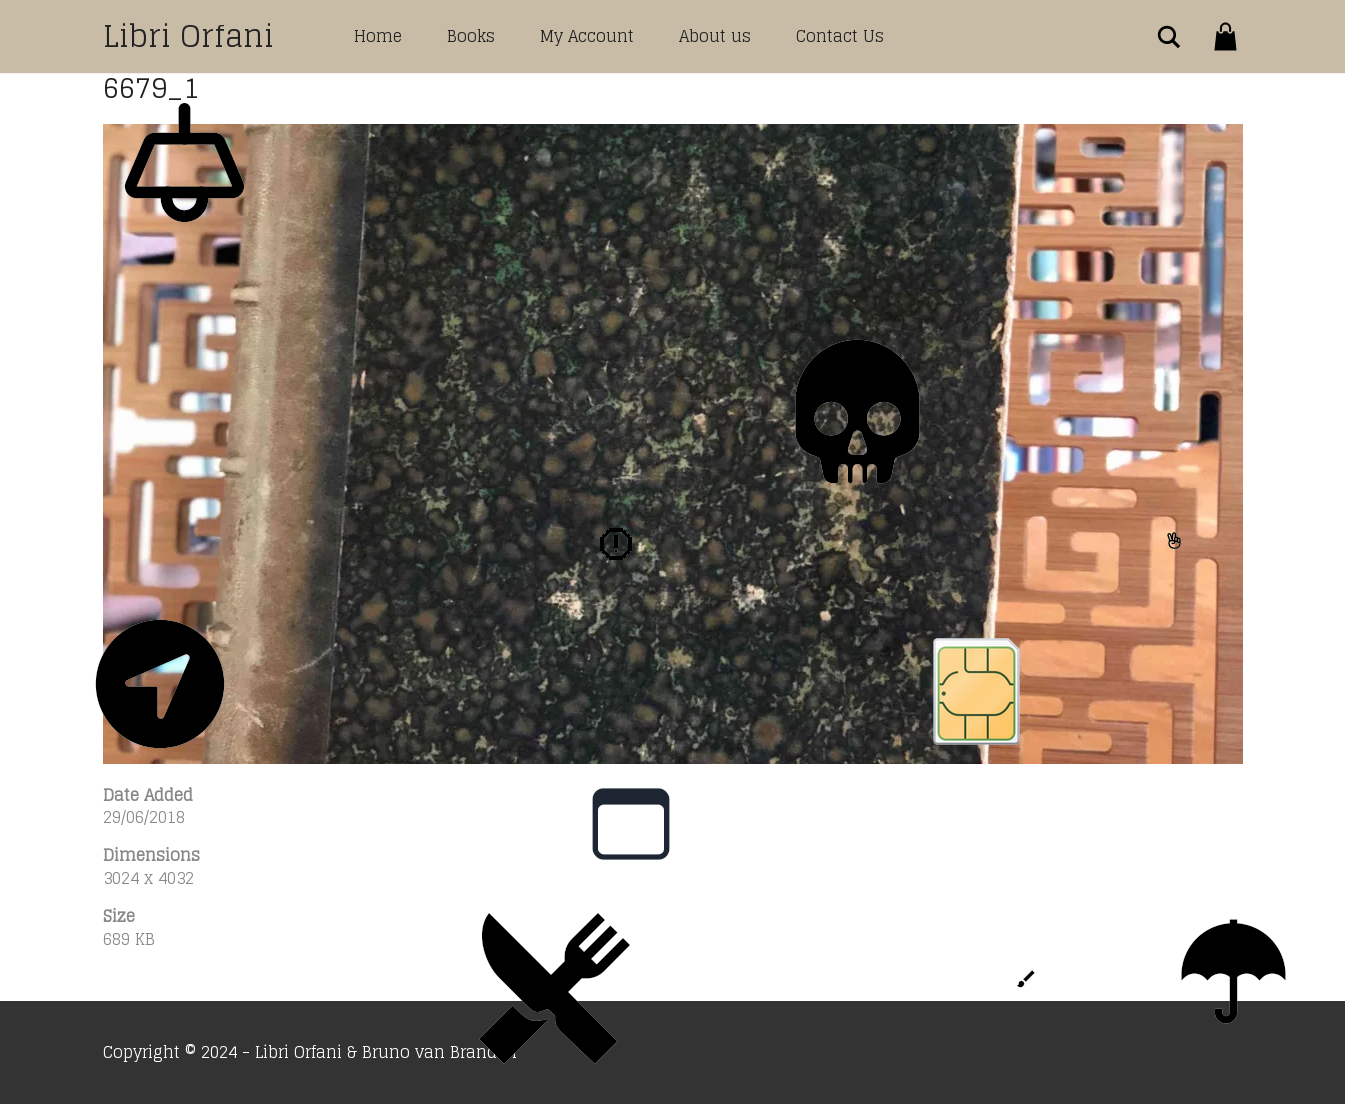 The height and width of the screenshot is (1104, 1345). What do you see at coordinates (1233, 971) in the screenshot?
I see `view weather protection or rain forecast` at bounding box center [1233, 971].